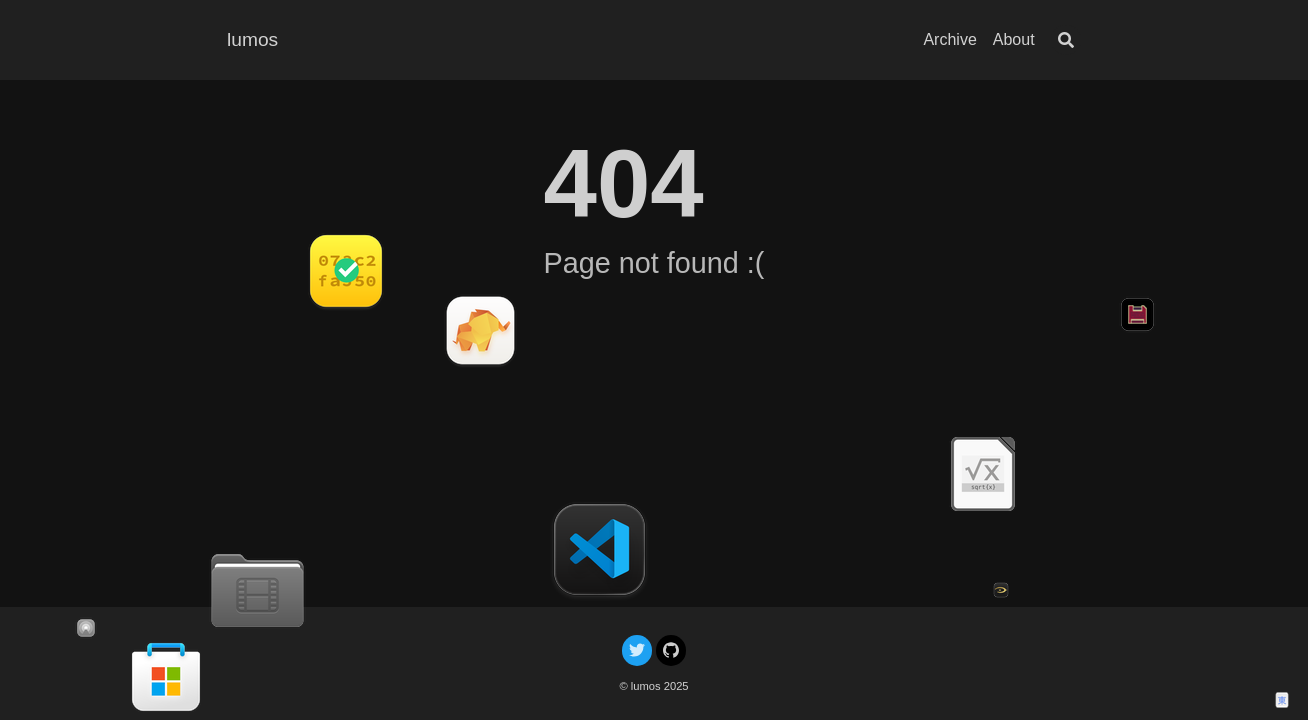 This screenshot has width=1308, height=720. Describe the element at coordinates (1137, 314) in the screenshot. I see `launch inscryption game` at that location.